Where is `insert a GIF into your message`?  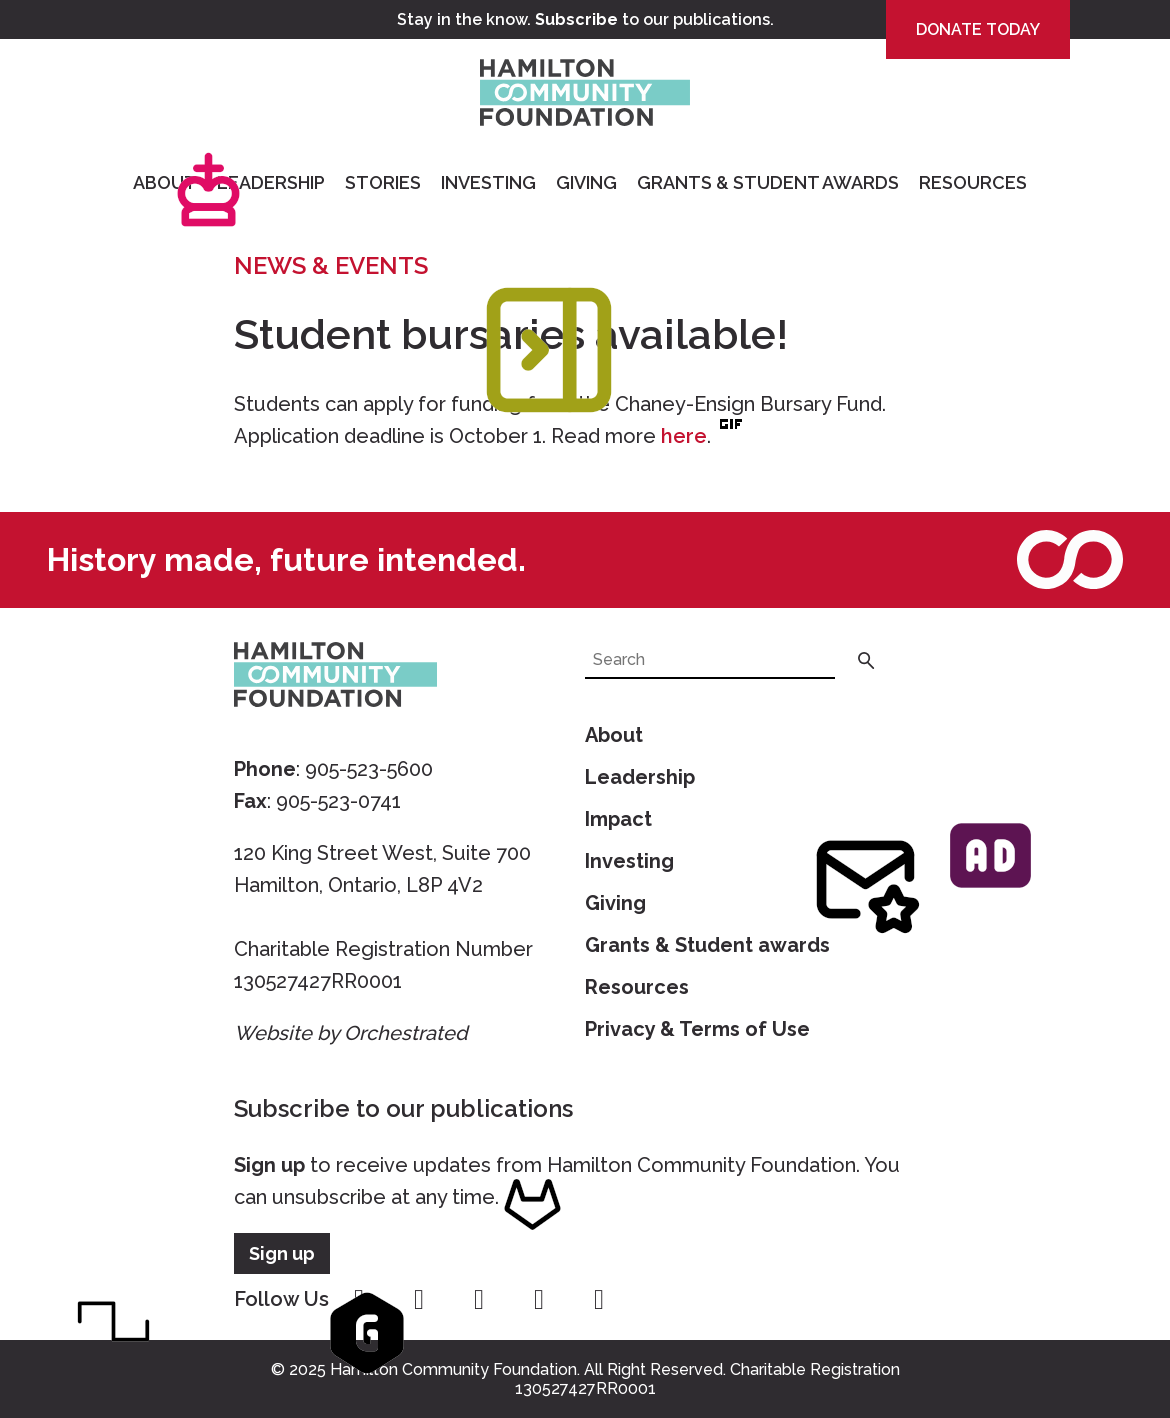 insert a GIF into your message is located at coordinates (731, 424).